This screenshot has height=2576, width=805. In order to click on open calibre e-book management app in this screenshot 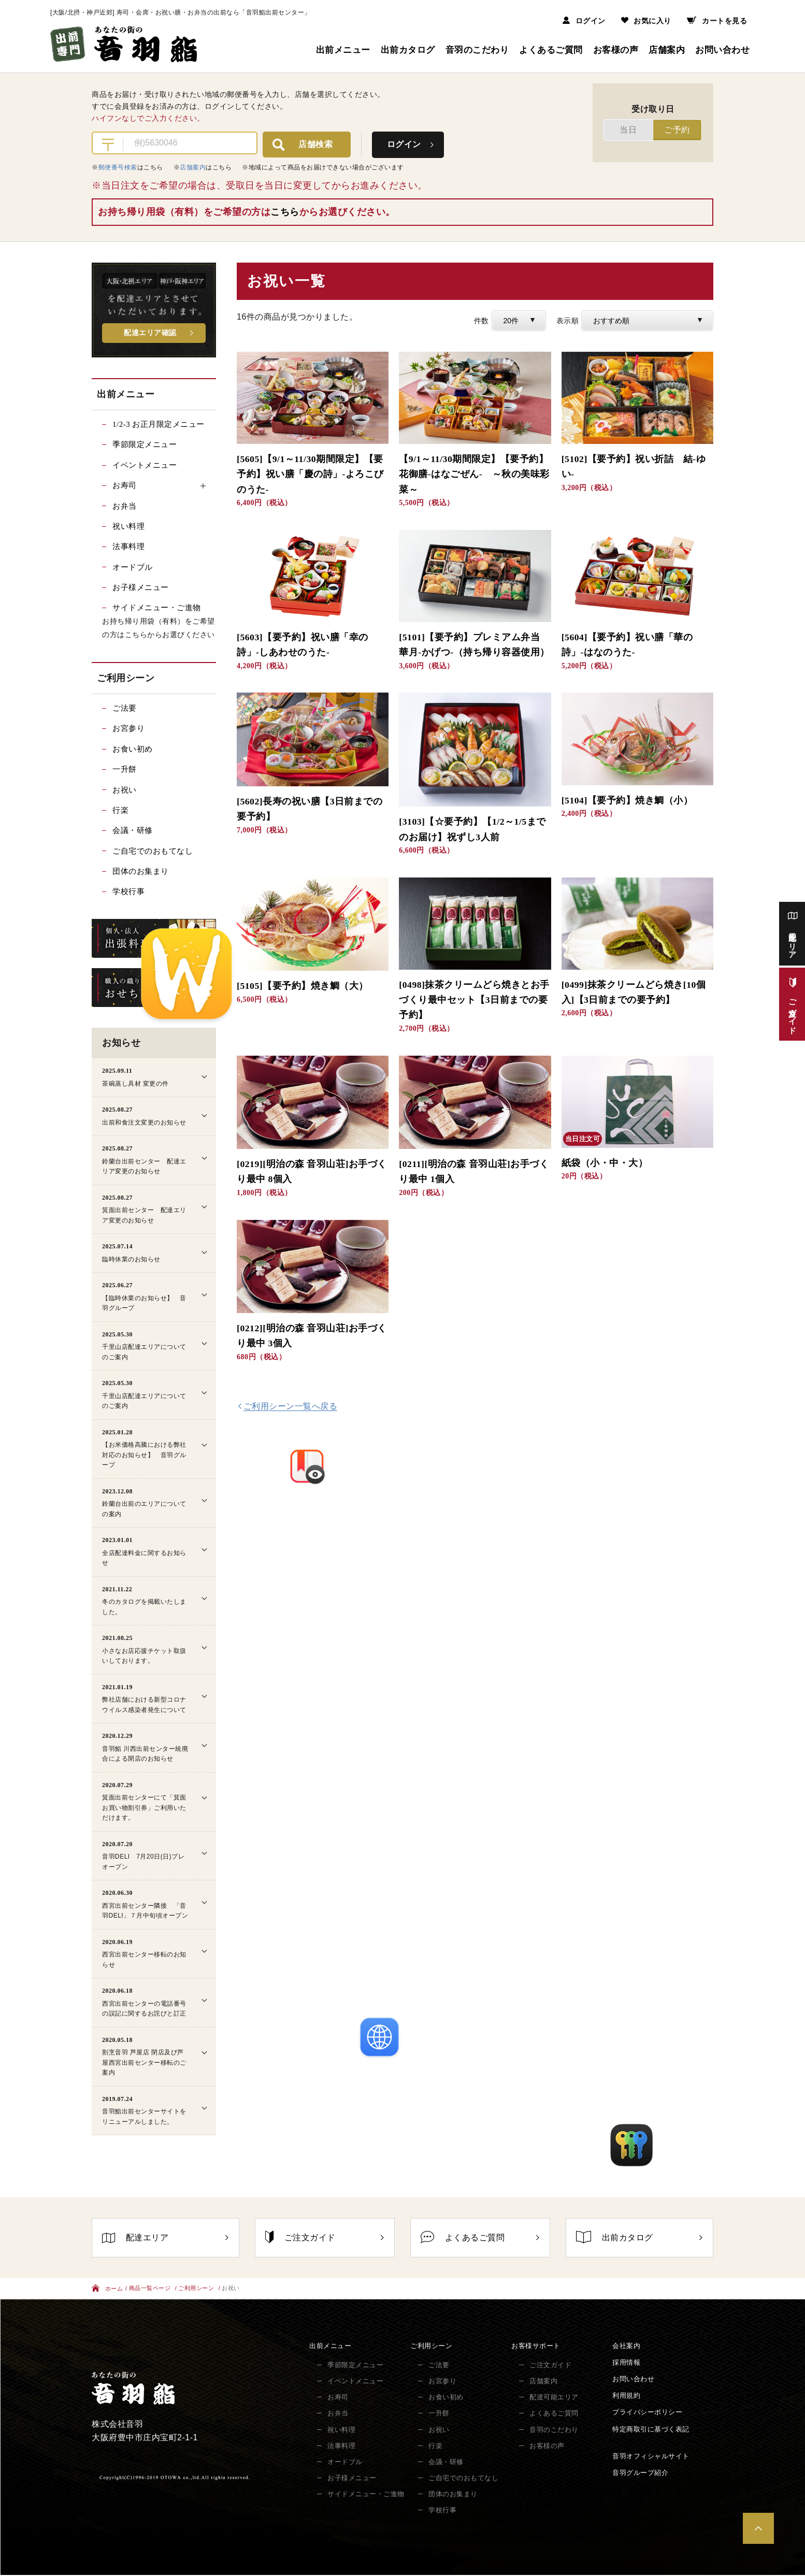, I will do `click(307, 1466)`.